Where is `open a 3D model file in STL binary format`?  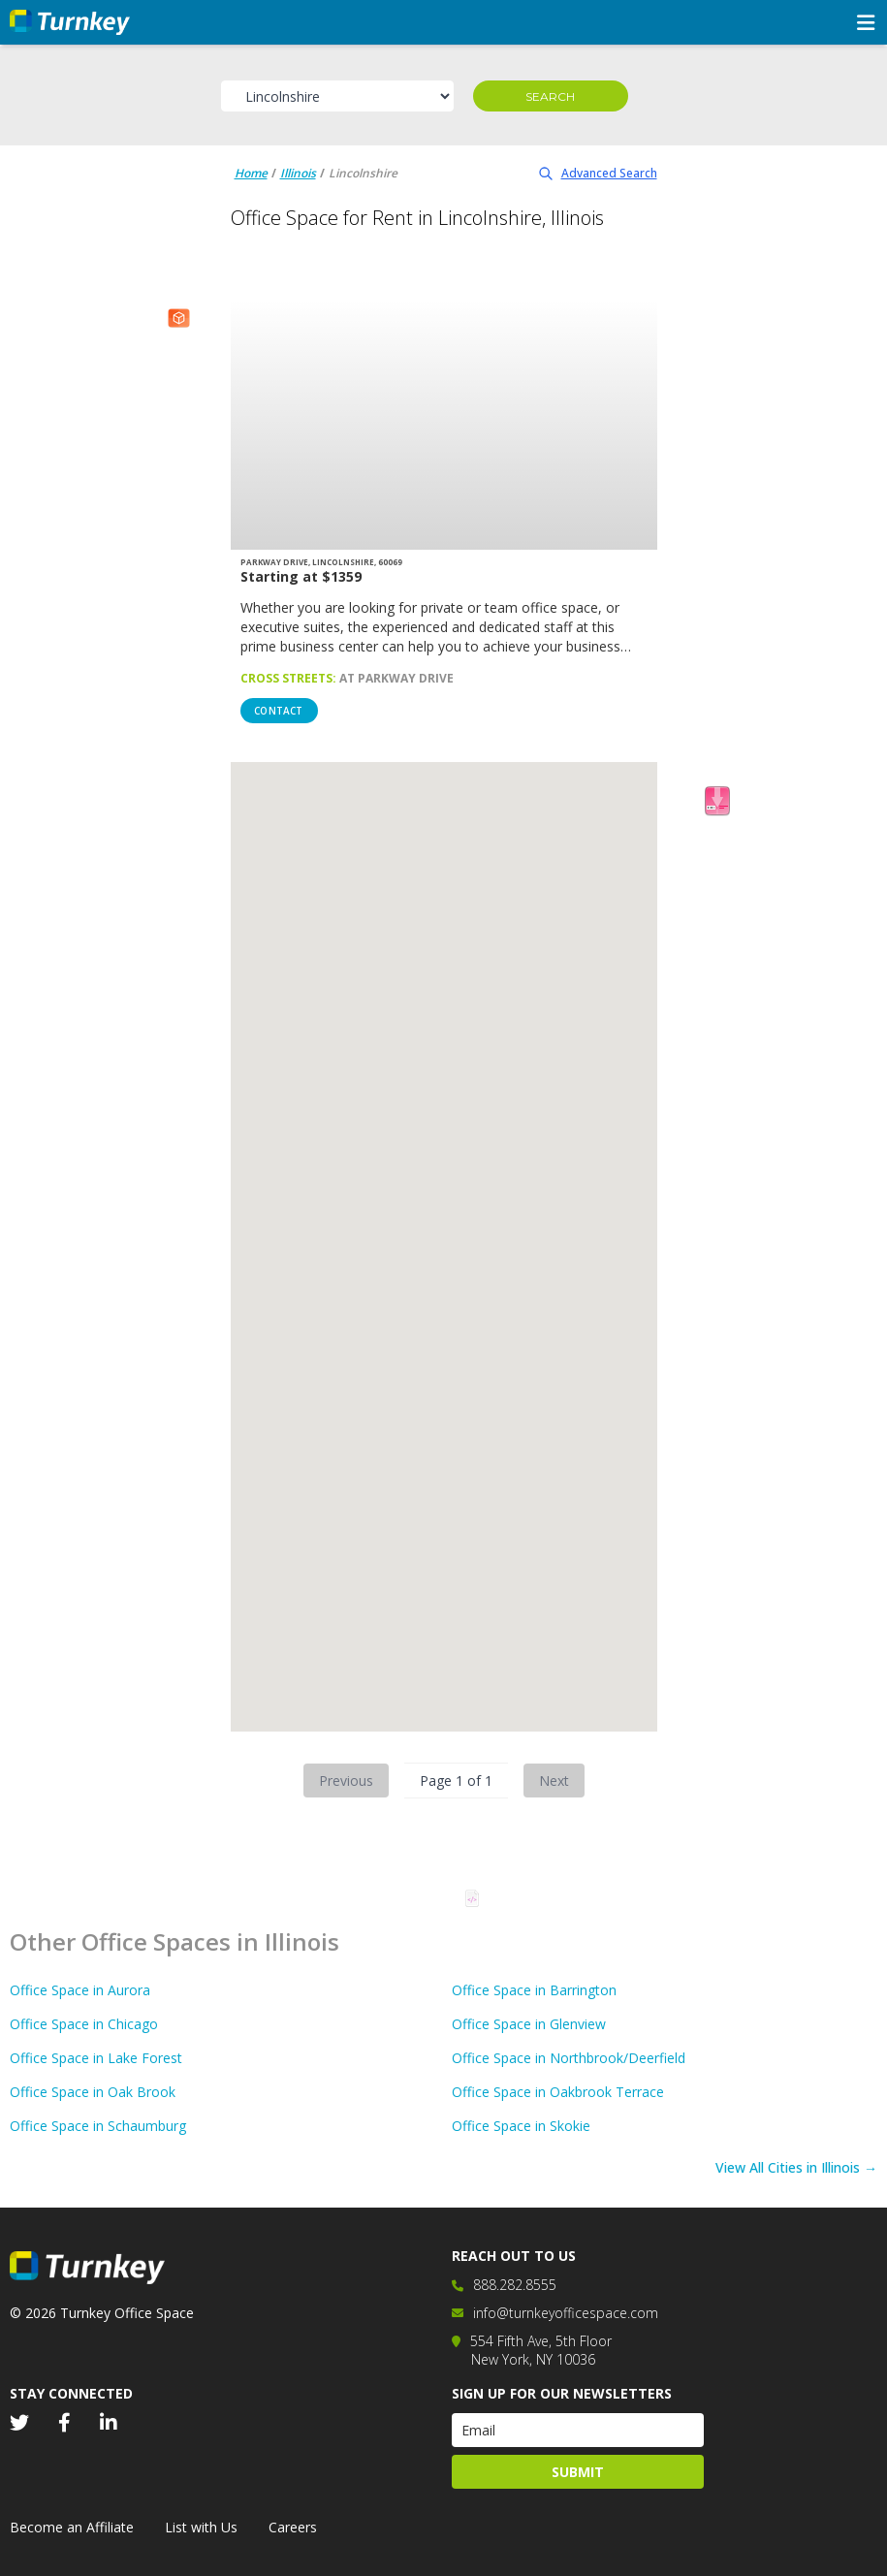 open a 3D model file in STL binary format is located at coordinates (178, 317).